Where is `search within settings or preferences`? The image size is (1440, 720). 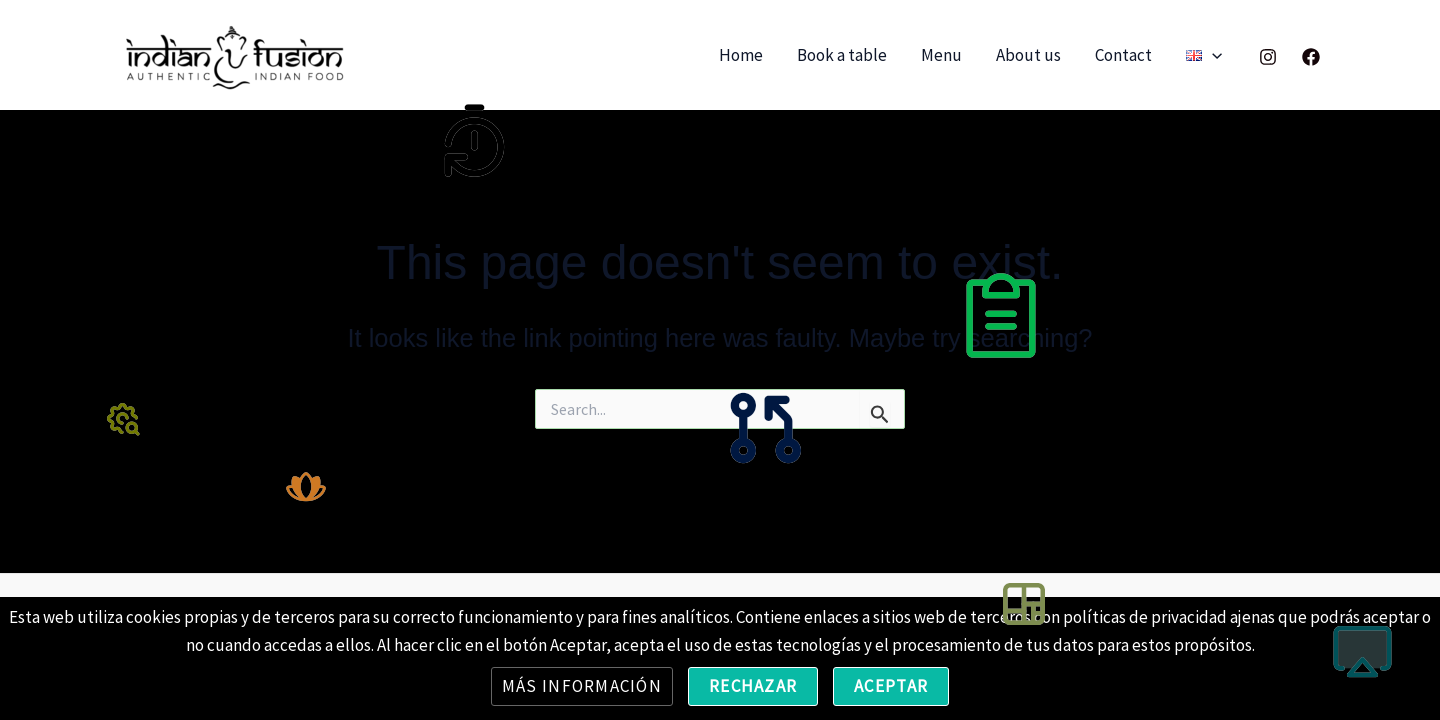
search within settings or preferences is located at coordinates (122, 418).